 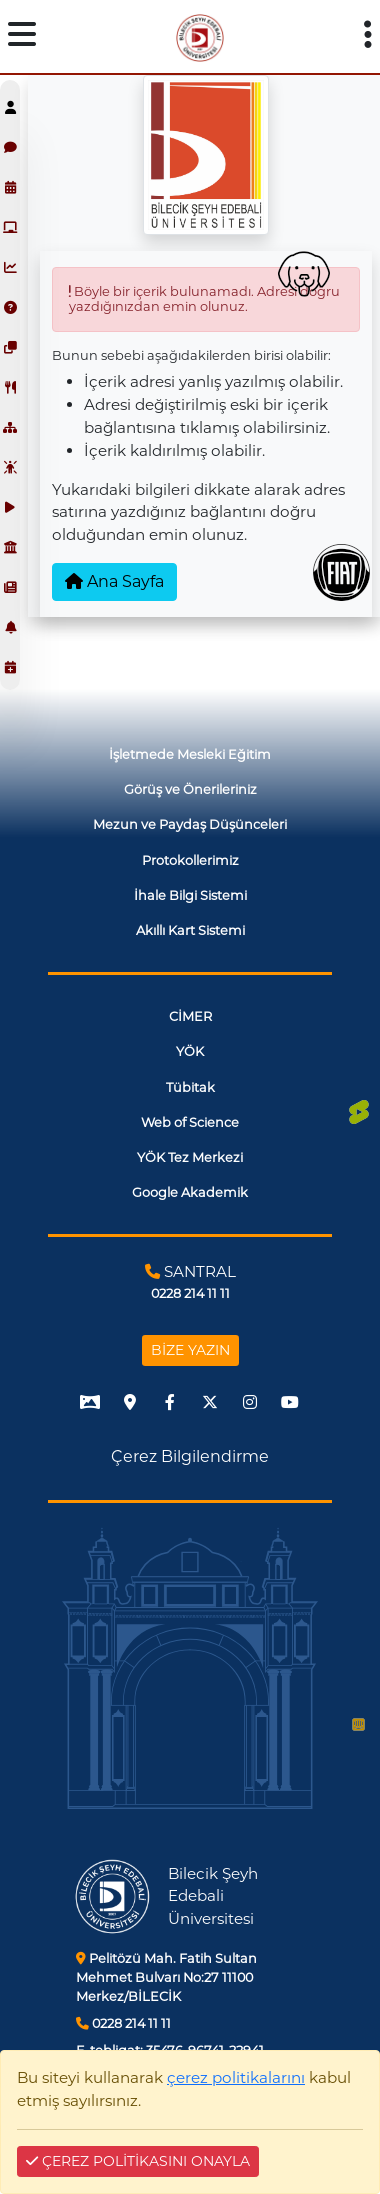 What do you see at coordinates (358, 1724) in the screenshot?
I see `open Intercom chat support` at bounding box center [358, 1724].